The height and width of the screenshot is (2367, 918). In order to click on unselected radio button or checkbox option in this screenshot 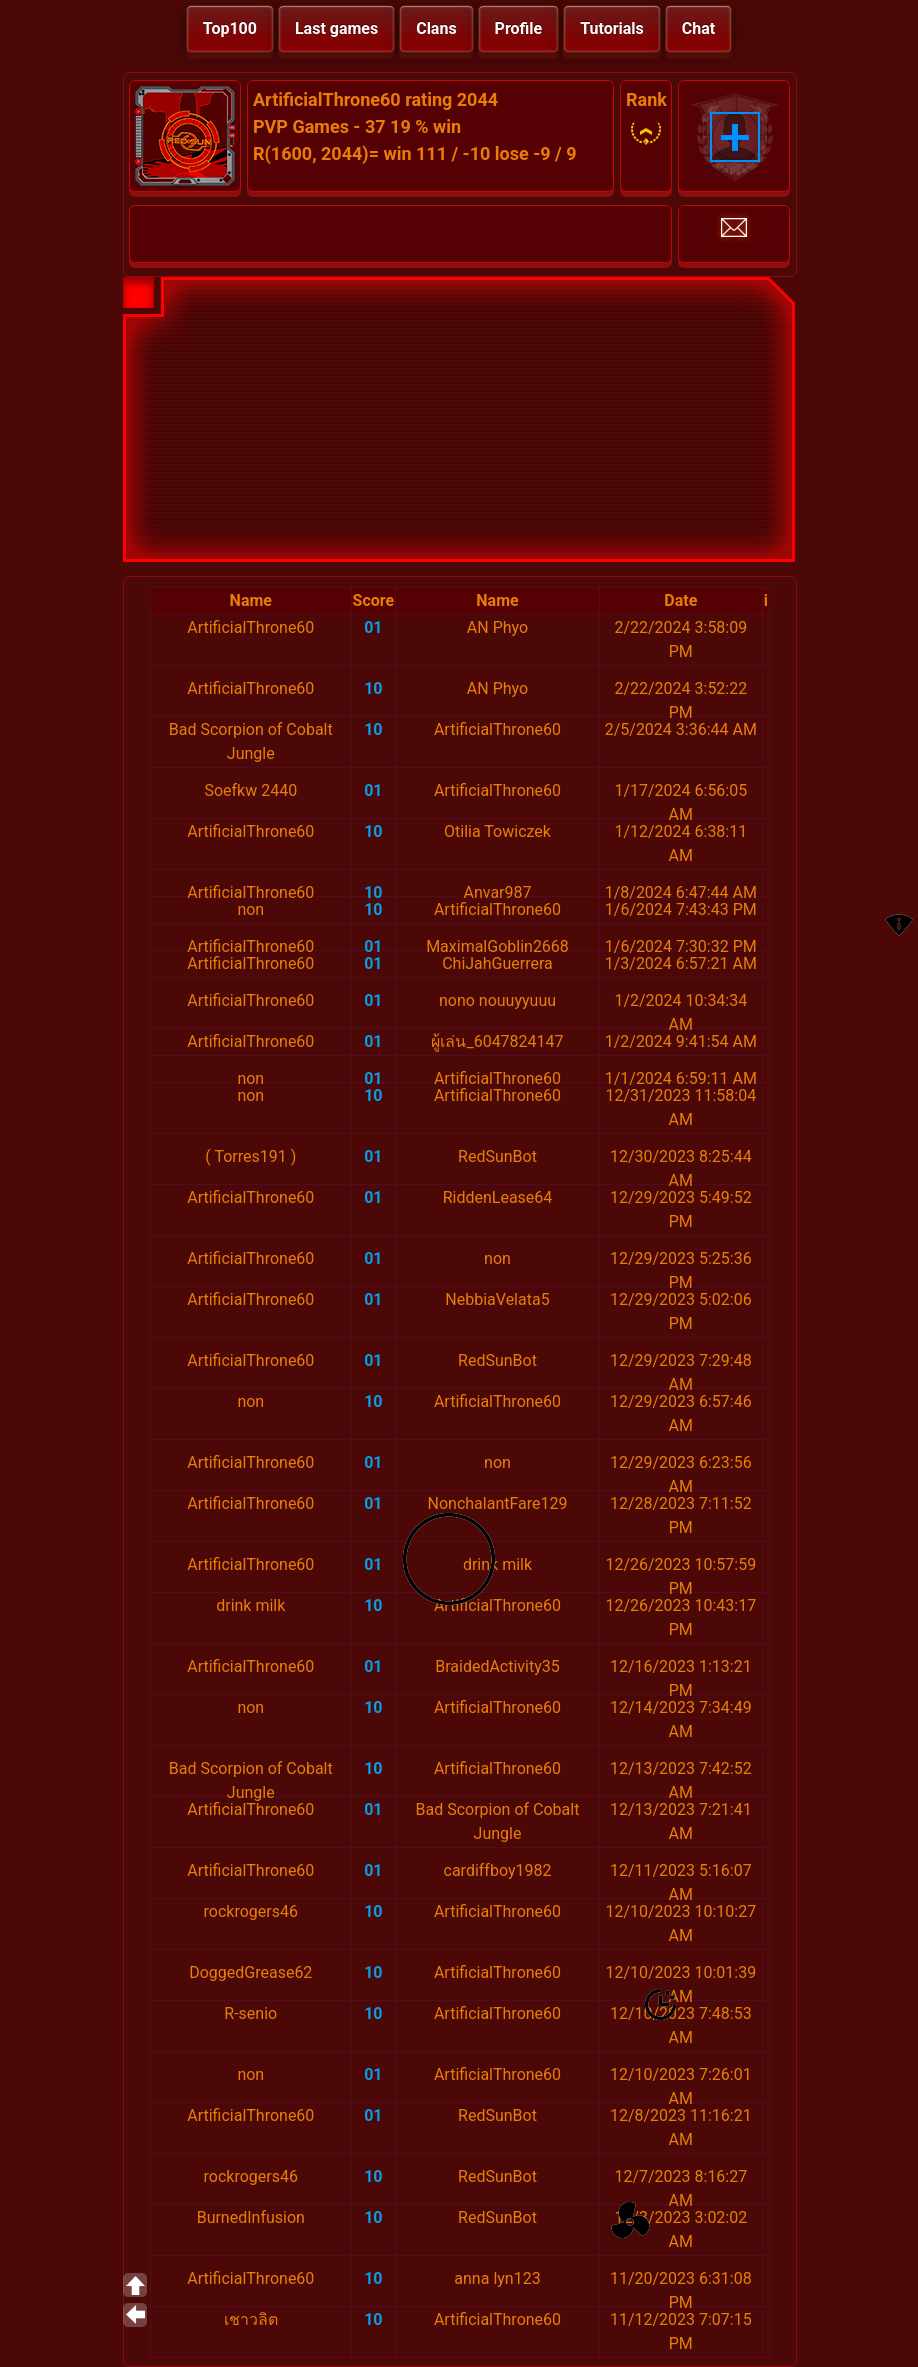, I will do `click(449, 1559)`.